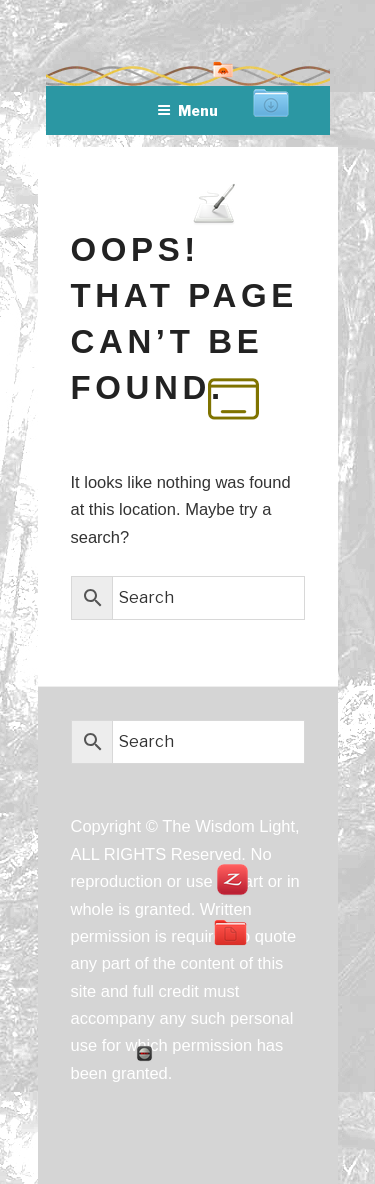 The image size is (375, 1184). What do you see at coordinates (230, 932) in the screenshot?
I see `open your documents folder` at bounding box center [230, 932].